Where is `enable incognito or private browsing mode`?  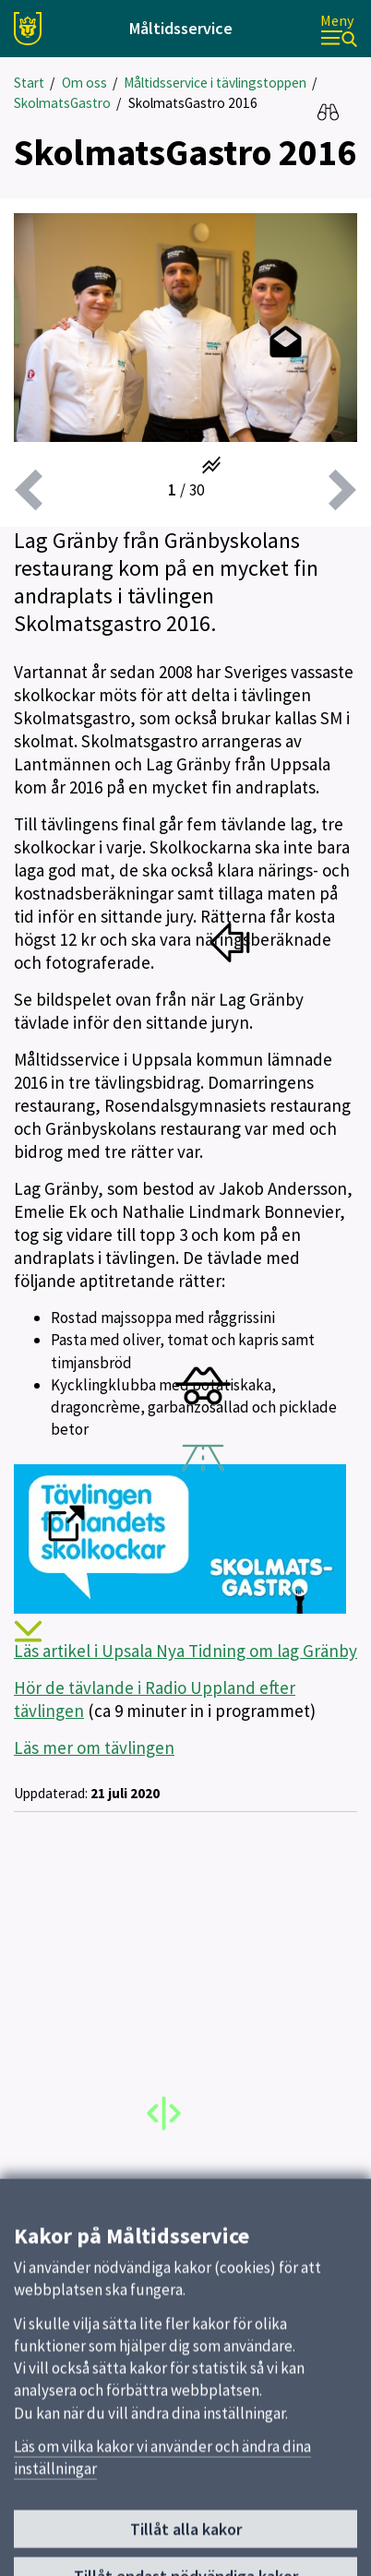 enable incognito or private browsing mode is located at coordinates (203, 1386).